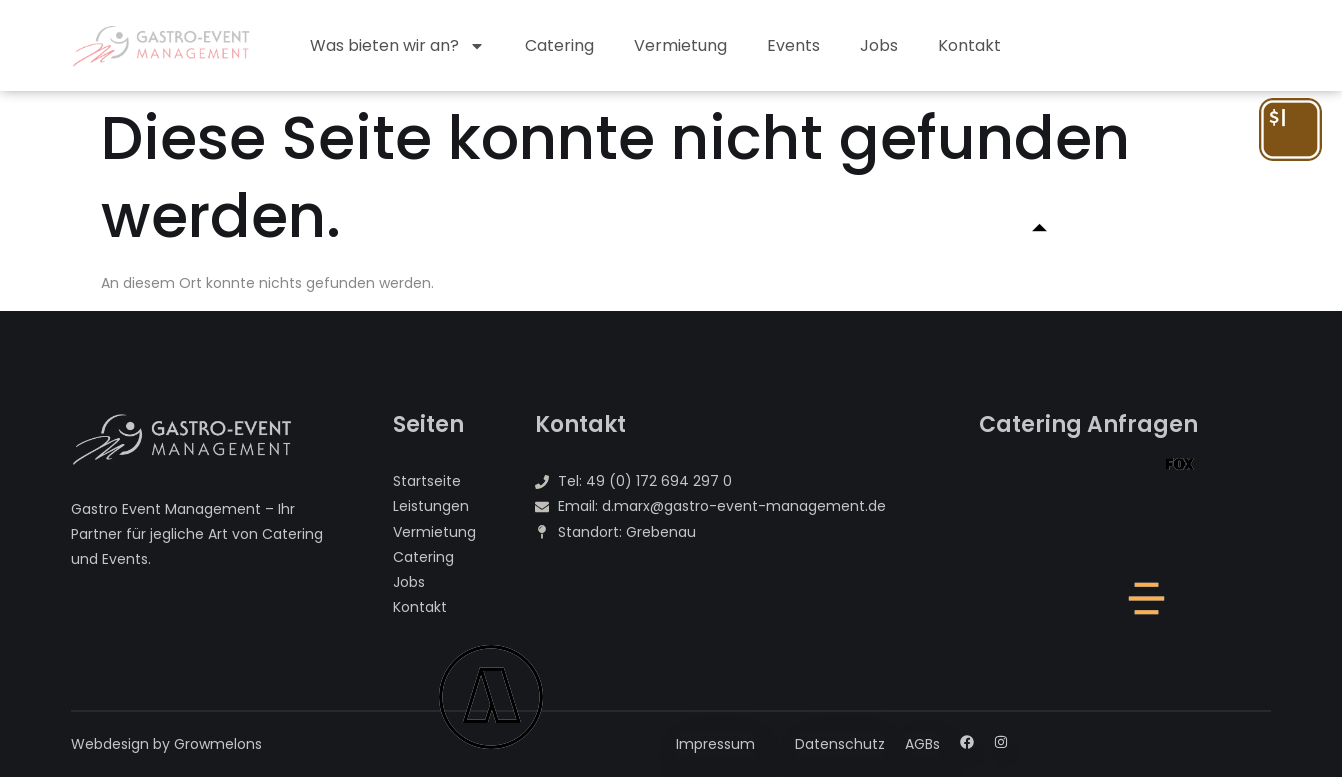 The height and width of the screenshot is (777, 1342). What do you see at coordinates (491, 697) in the screenshot?
I see `open akiflow productivity app` at bounding box center [491, 697].